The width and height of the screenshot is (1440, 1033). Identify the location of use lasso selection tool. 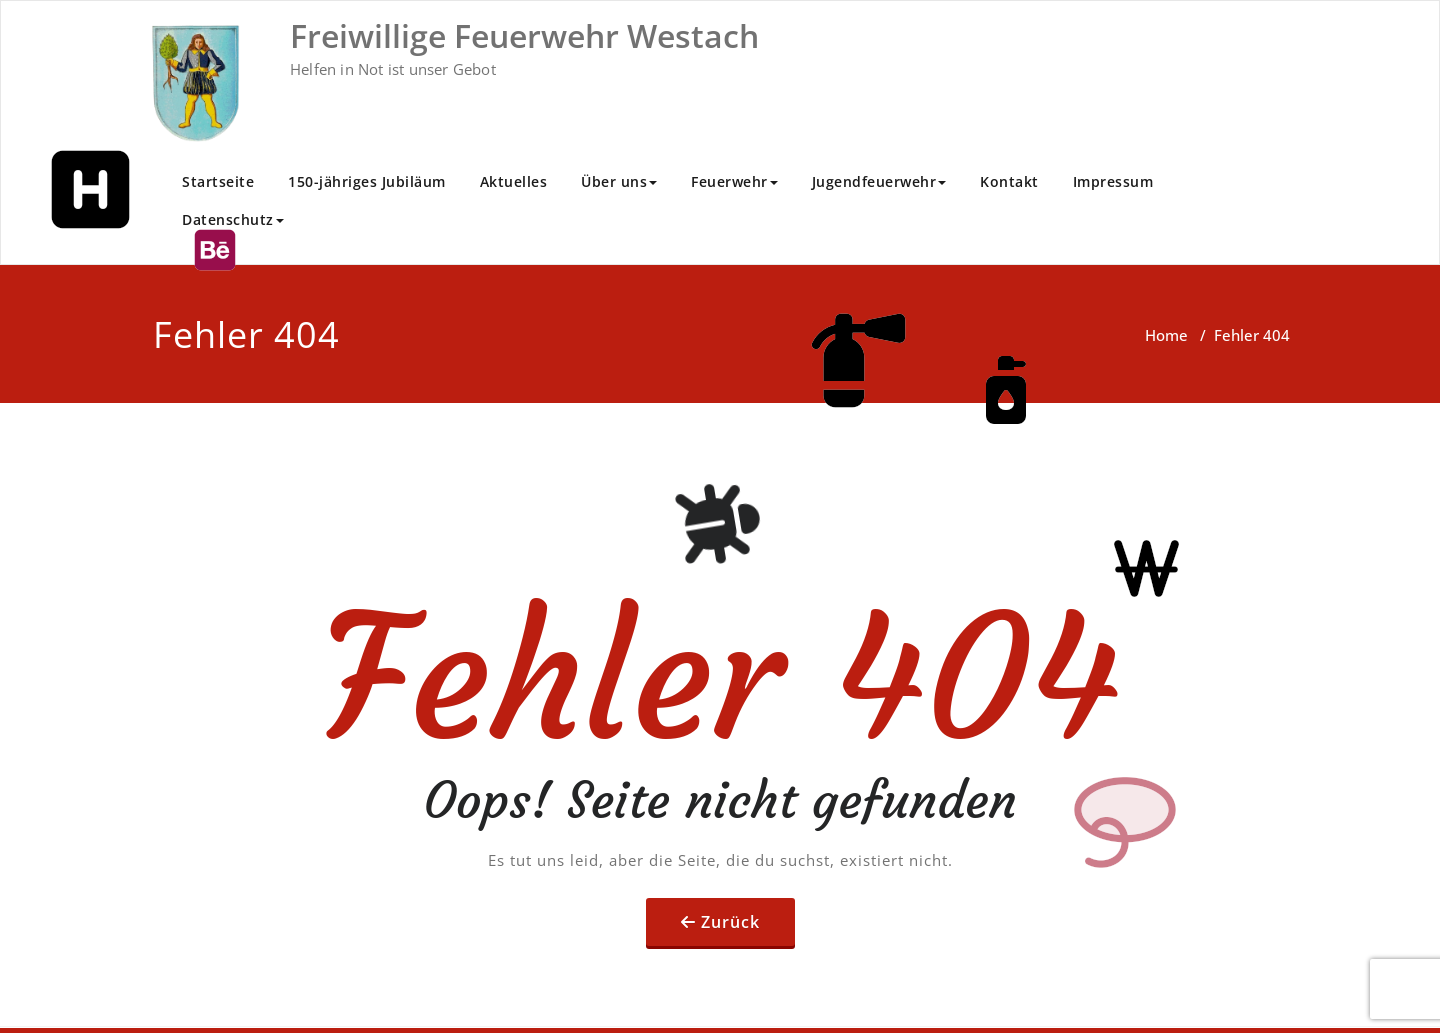
(1125, 817).